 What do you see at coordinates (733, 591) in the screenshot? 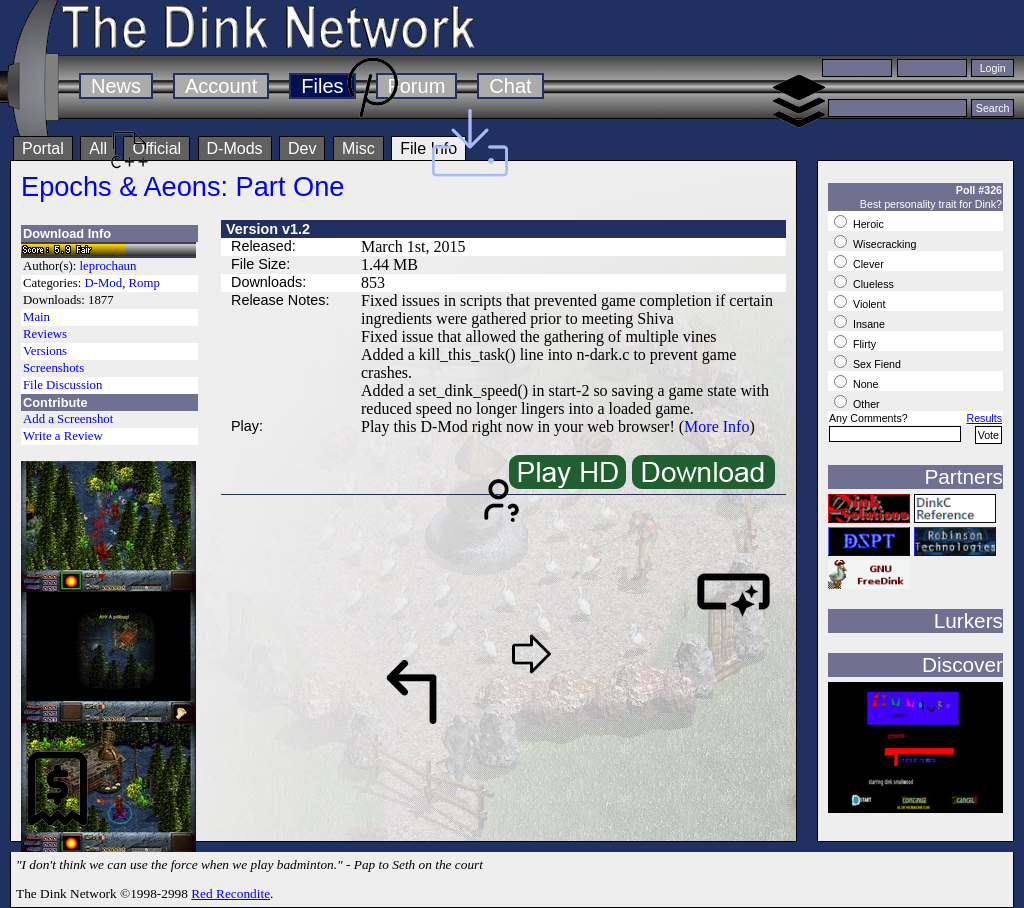
I see `add a smart action or automated button` at bounding box center [733, 591].